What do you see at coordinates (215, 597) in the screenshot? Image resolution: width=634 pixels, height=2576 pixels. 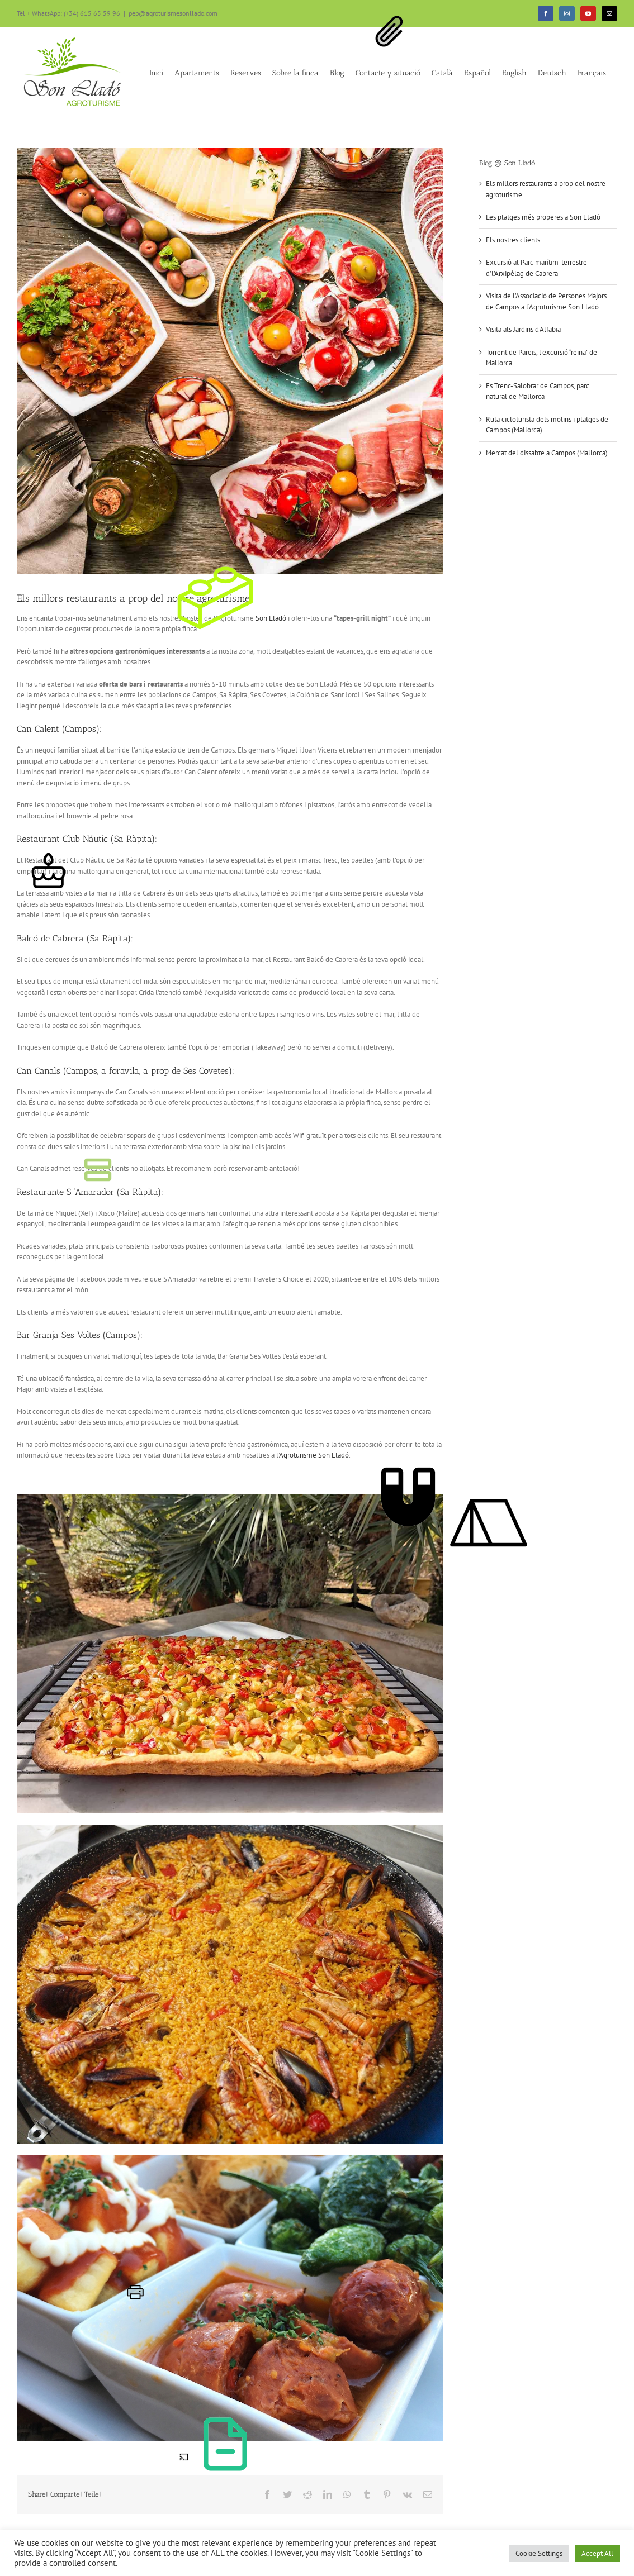 I see `access building blocks or modular components` at bounding box center [215, 597].